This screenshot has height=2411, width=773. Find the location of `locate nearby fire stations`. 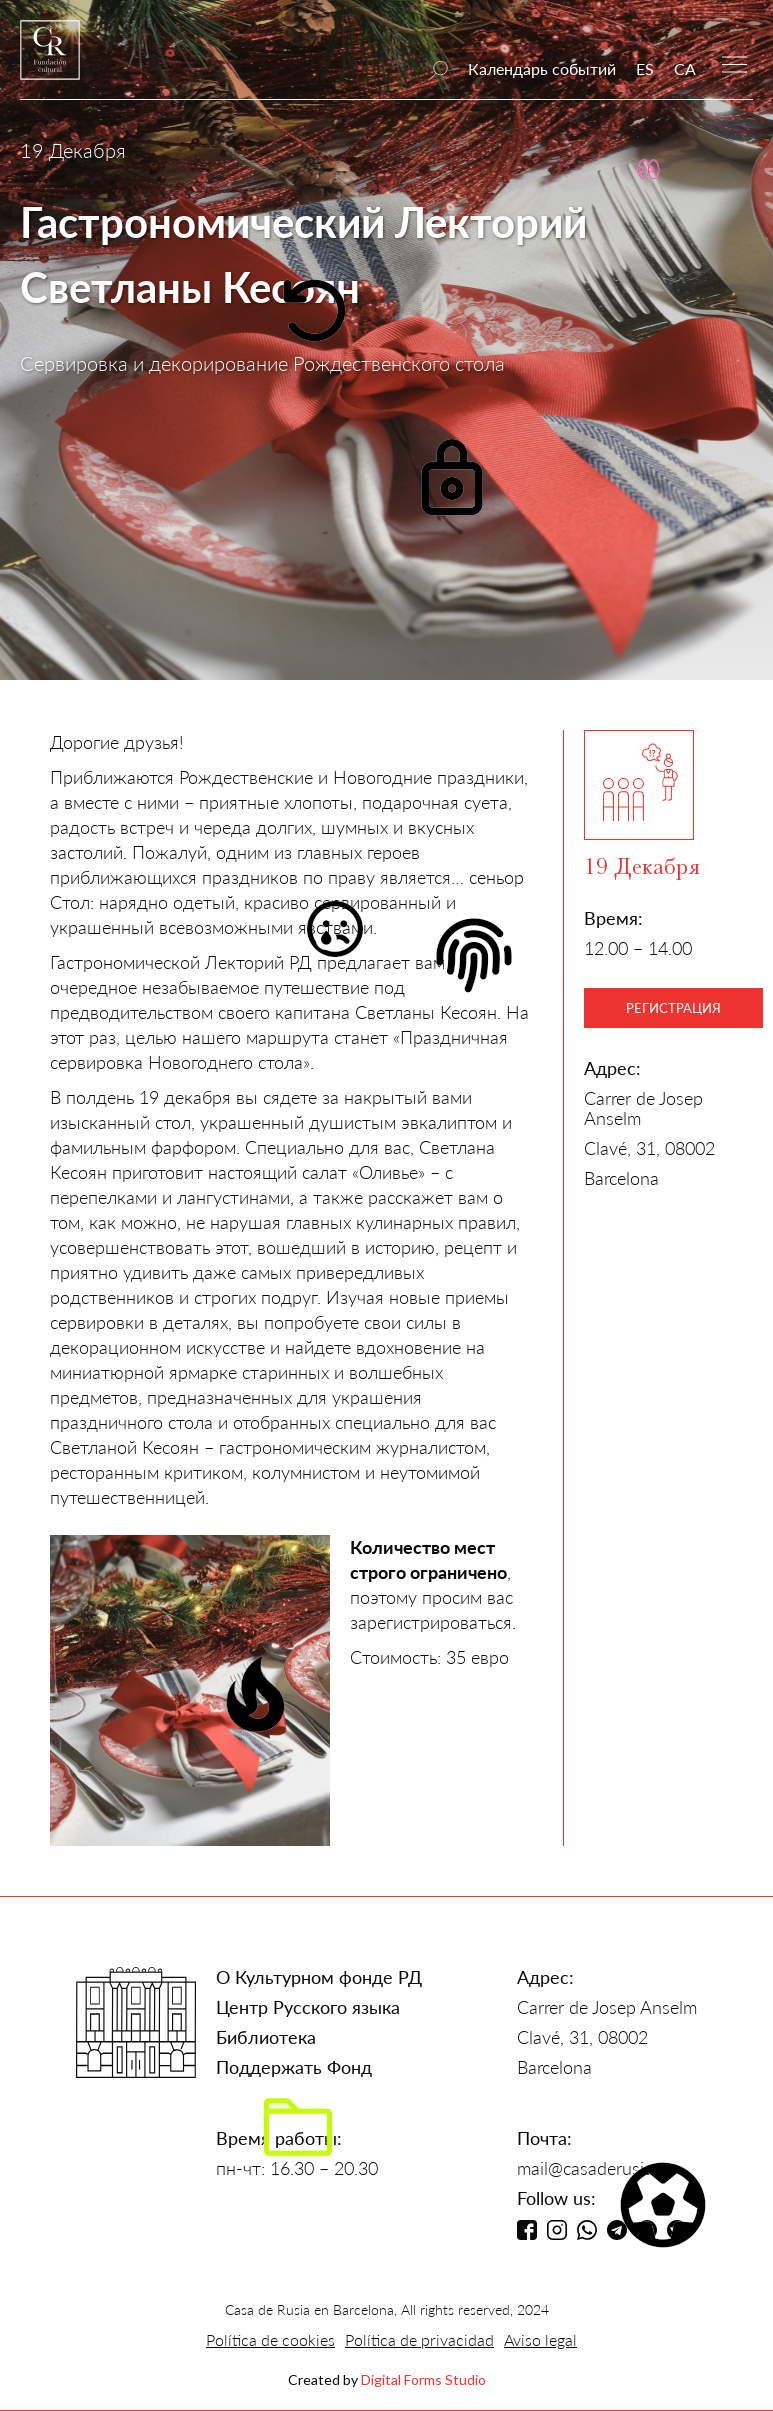

locate nearby fire stations is located at coordinates (255, 1695).